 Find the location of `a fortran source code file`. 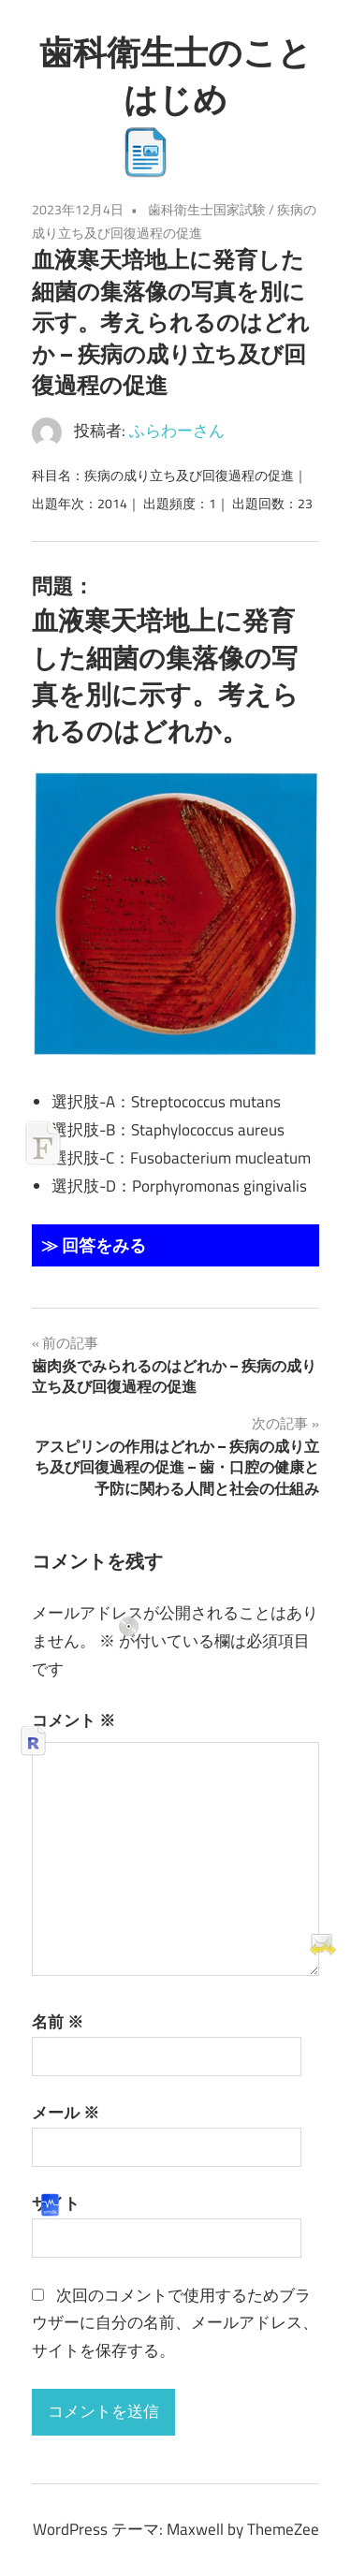

a fortran source code file is located at coordinates (43, 1143).